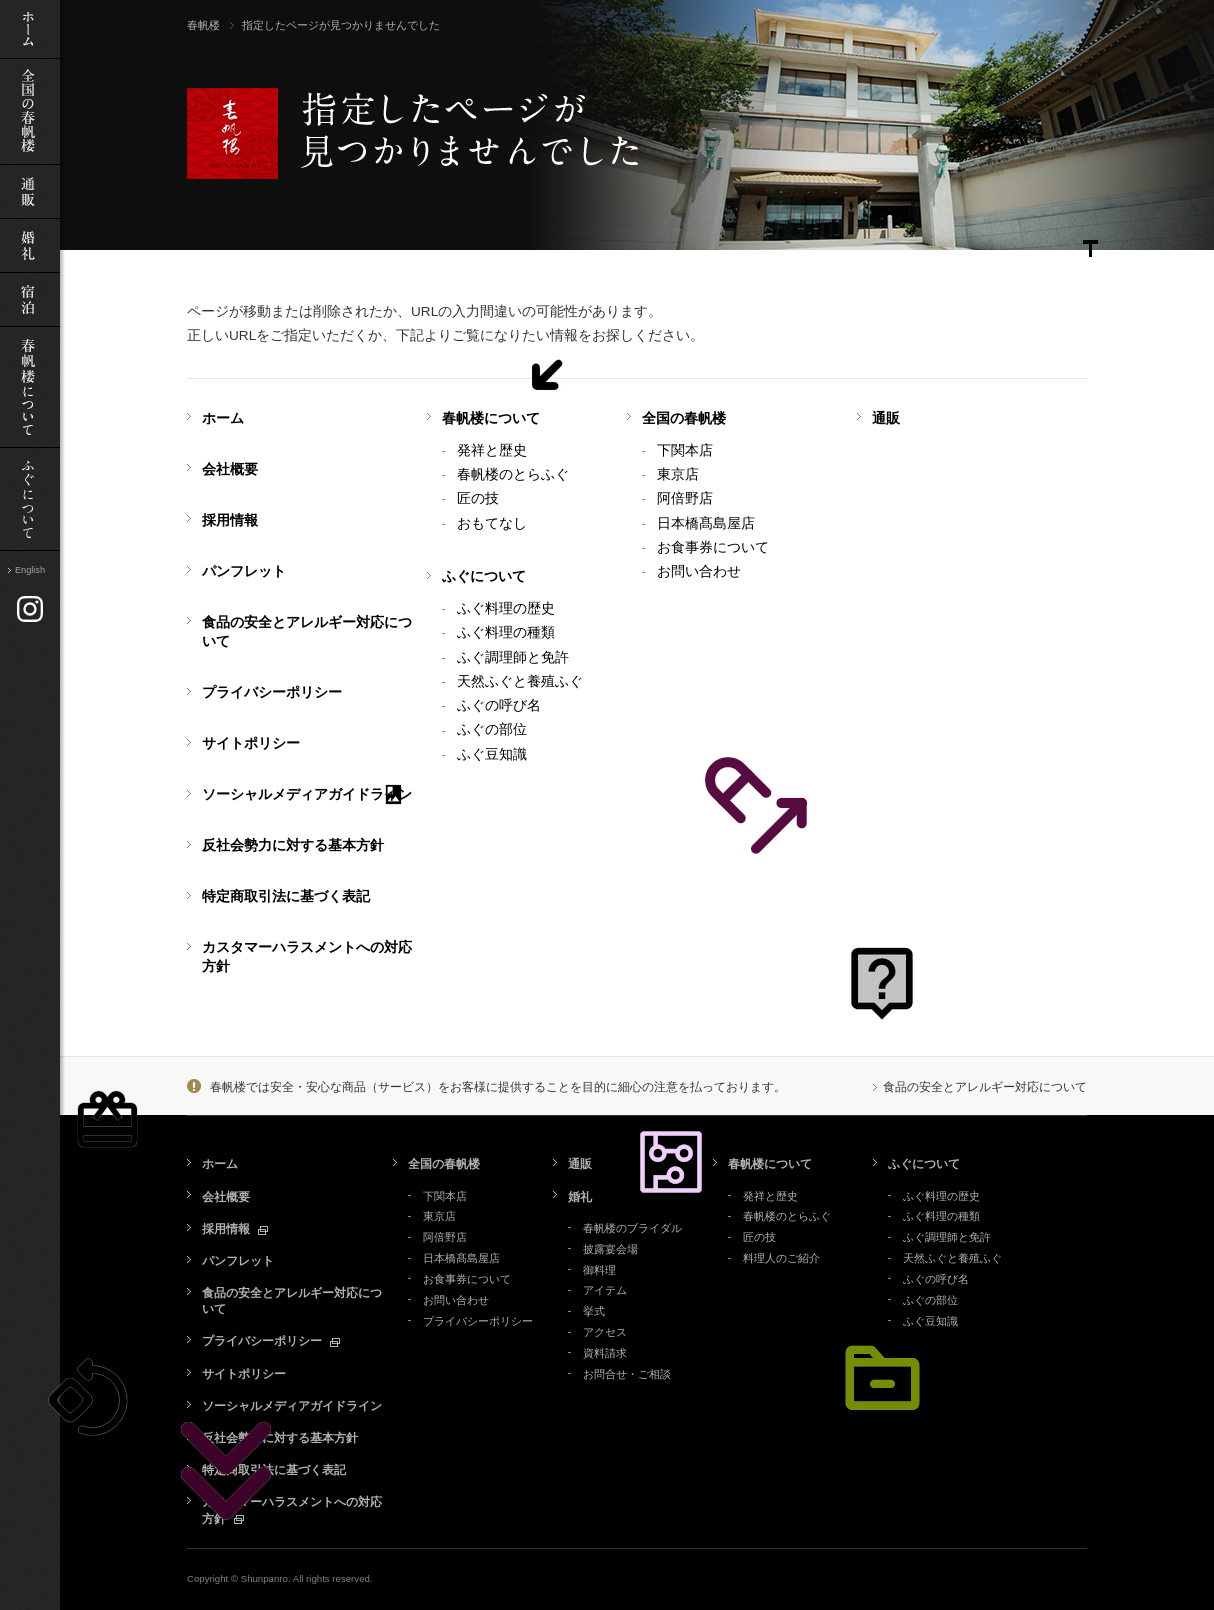  What do you see at coordinates (882, 982) in the screenshot?
I see `access live help or support chat` at bounding box center [882, 982].